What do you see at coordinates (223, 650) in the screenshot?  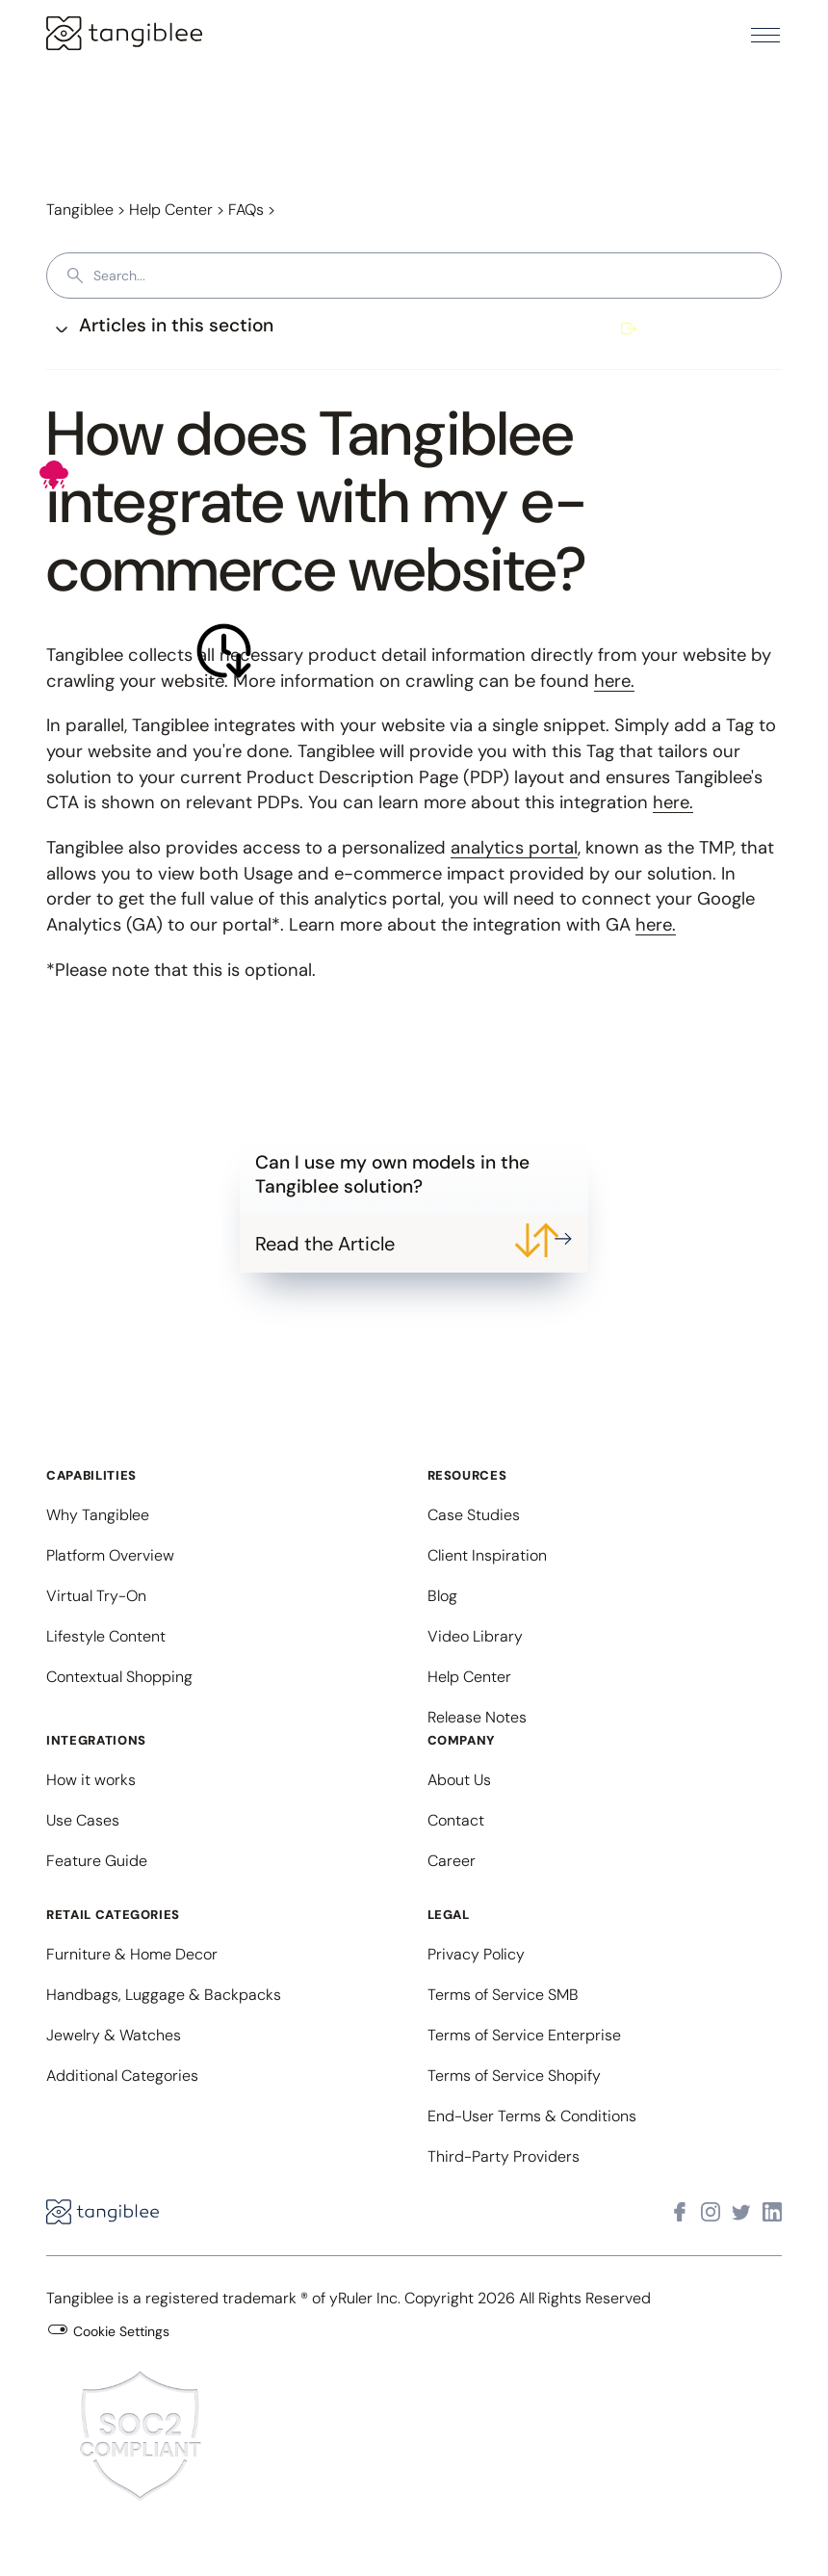 I see `download history or past activity` at bounding box center [223, 650].